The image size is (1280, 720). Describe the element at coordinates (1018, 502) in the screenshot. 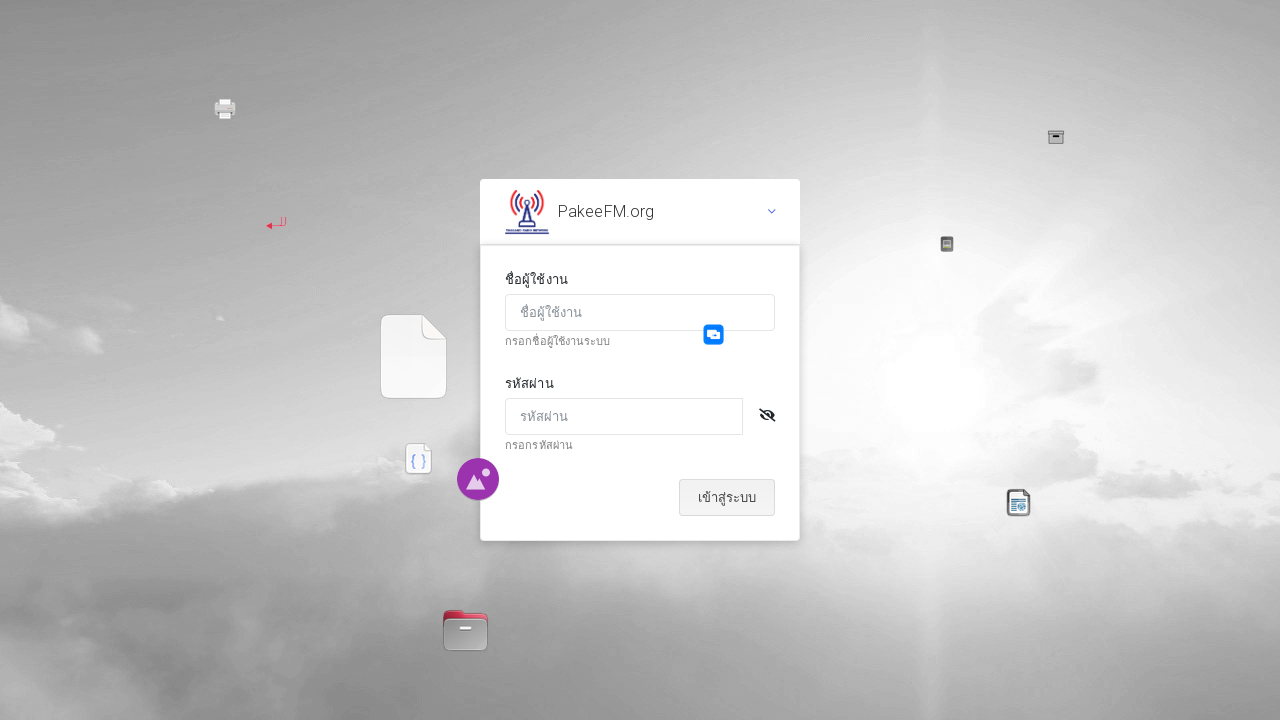

I see `libreoffice web template file type` at that location.